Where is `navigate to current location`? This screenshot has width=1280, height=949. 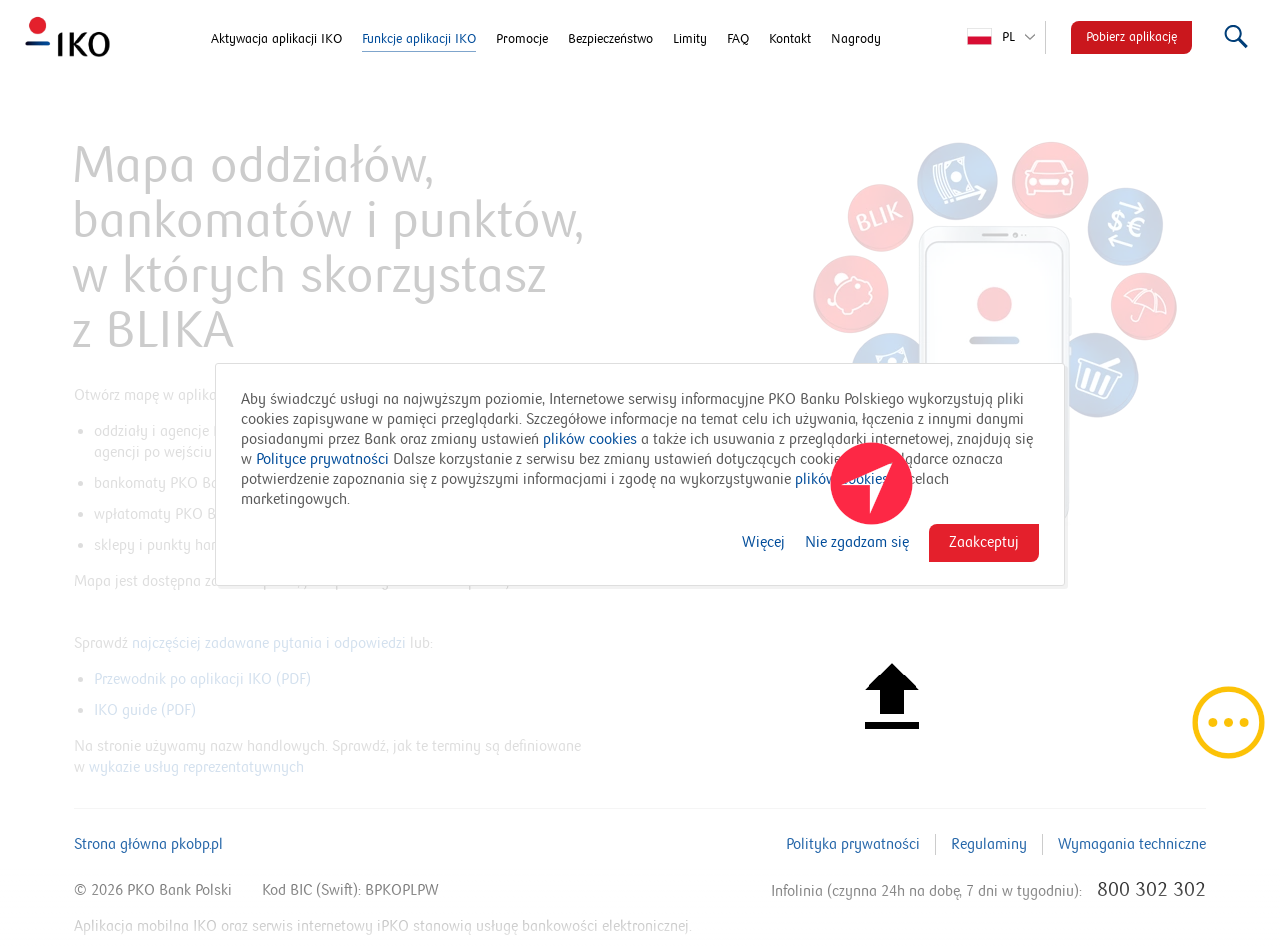 navigate to current location is located at coordinates (871, 483).